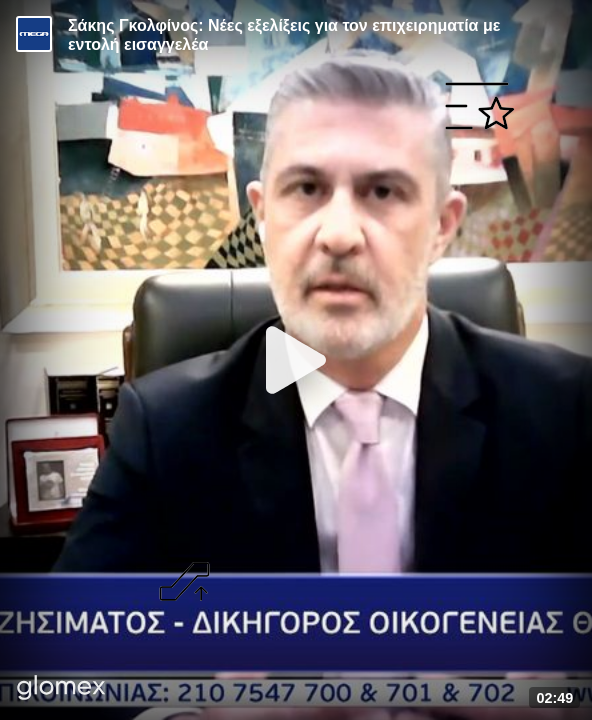 The height and width of the screenshot is (720, 592). I want to click on view your favorites list, so click(477, 106).